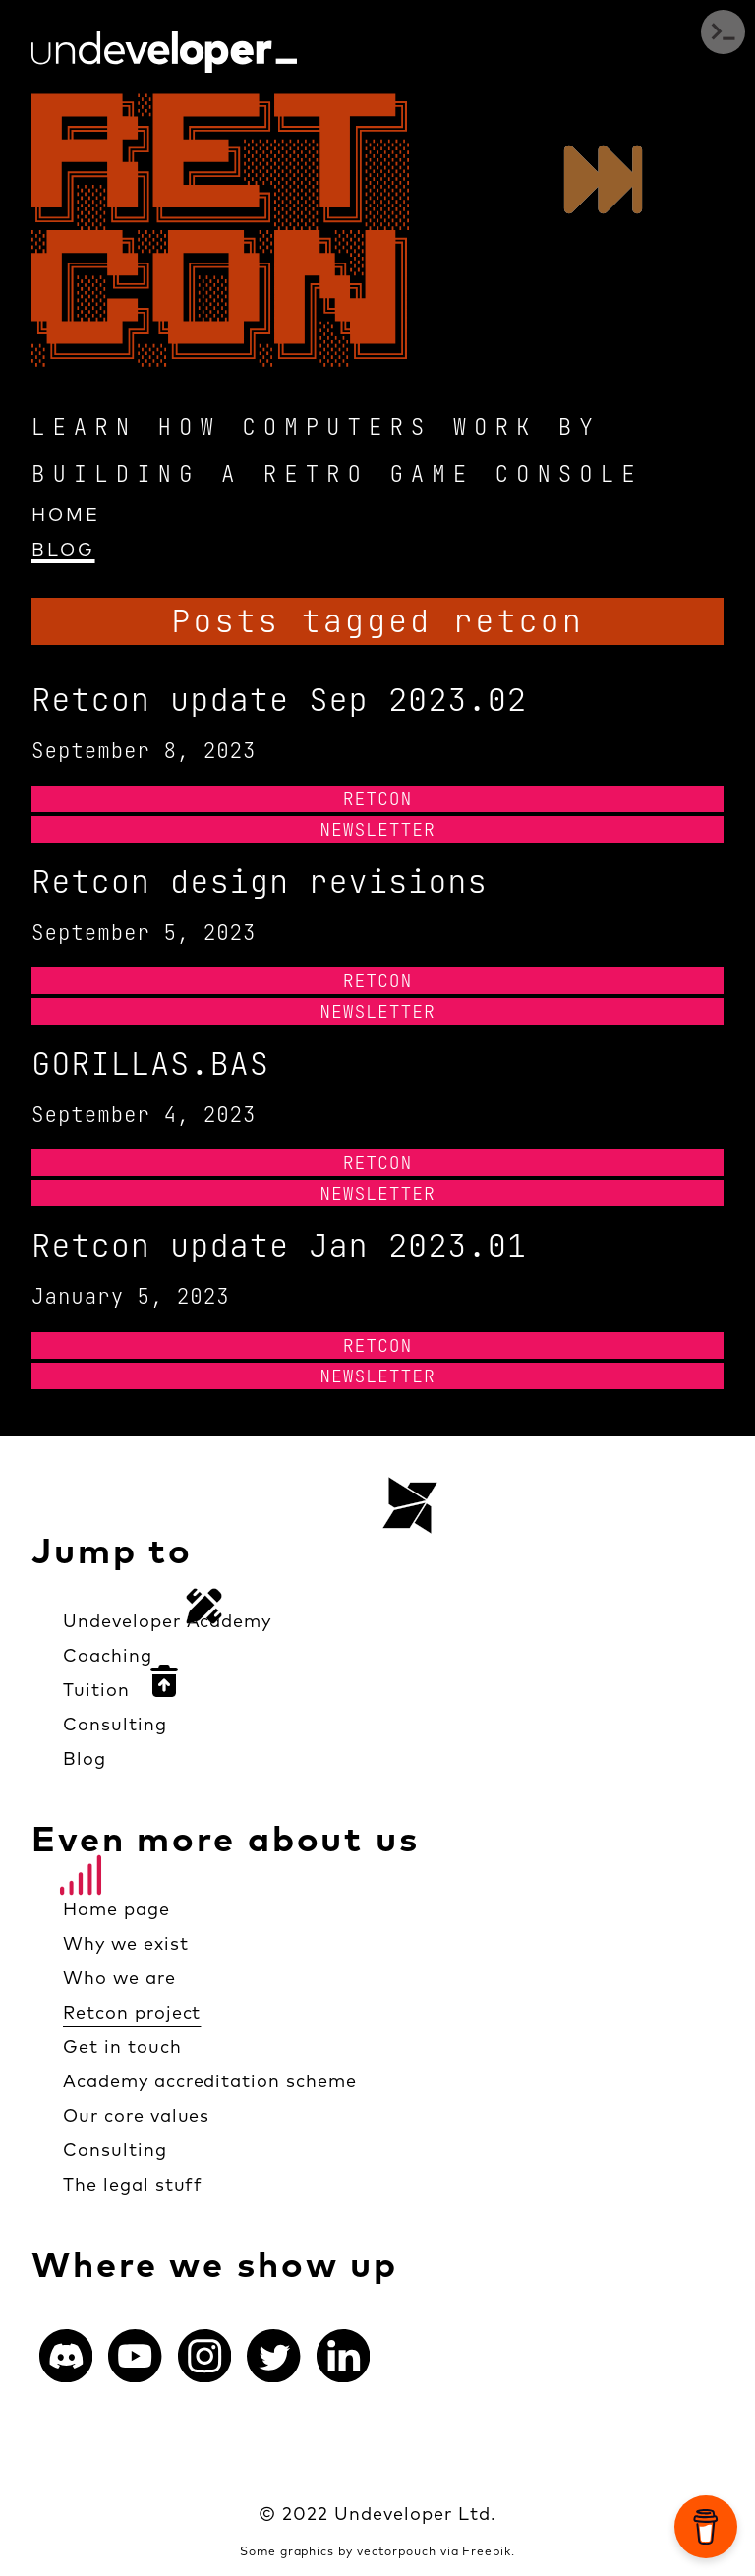 Image resolution: width=755 pixels, height=2576 pixels. What do you see at coordinates (203, 1606) in the screenshot?
I see `access design or editing tools` at bounding box center [203, 1606].